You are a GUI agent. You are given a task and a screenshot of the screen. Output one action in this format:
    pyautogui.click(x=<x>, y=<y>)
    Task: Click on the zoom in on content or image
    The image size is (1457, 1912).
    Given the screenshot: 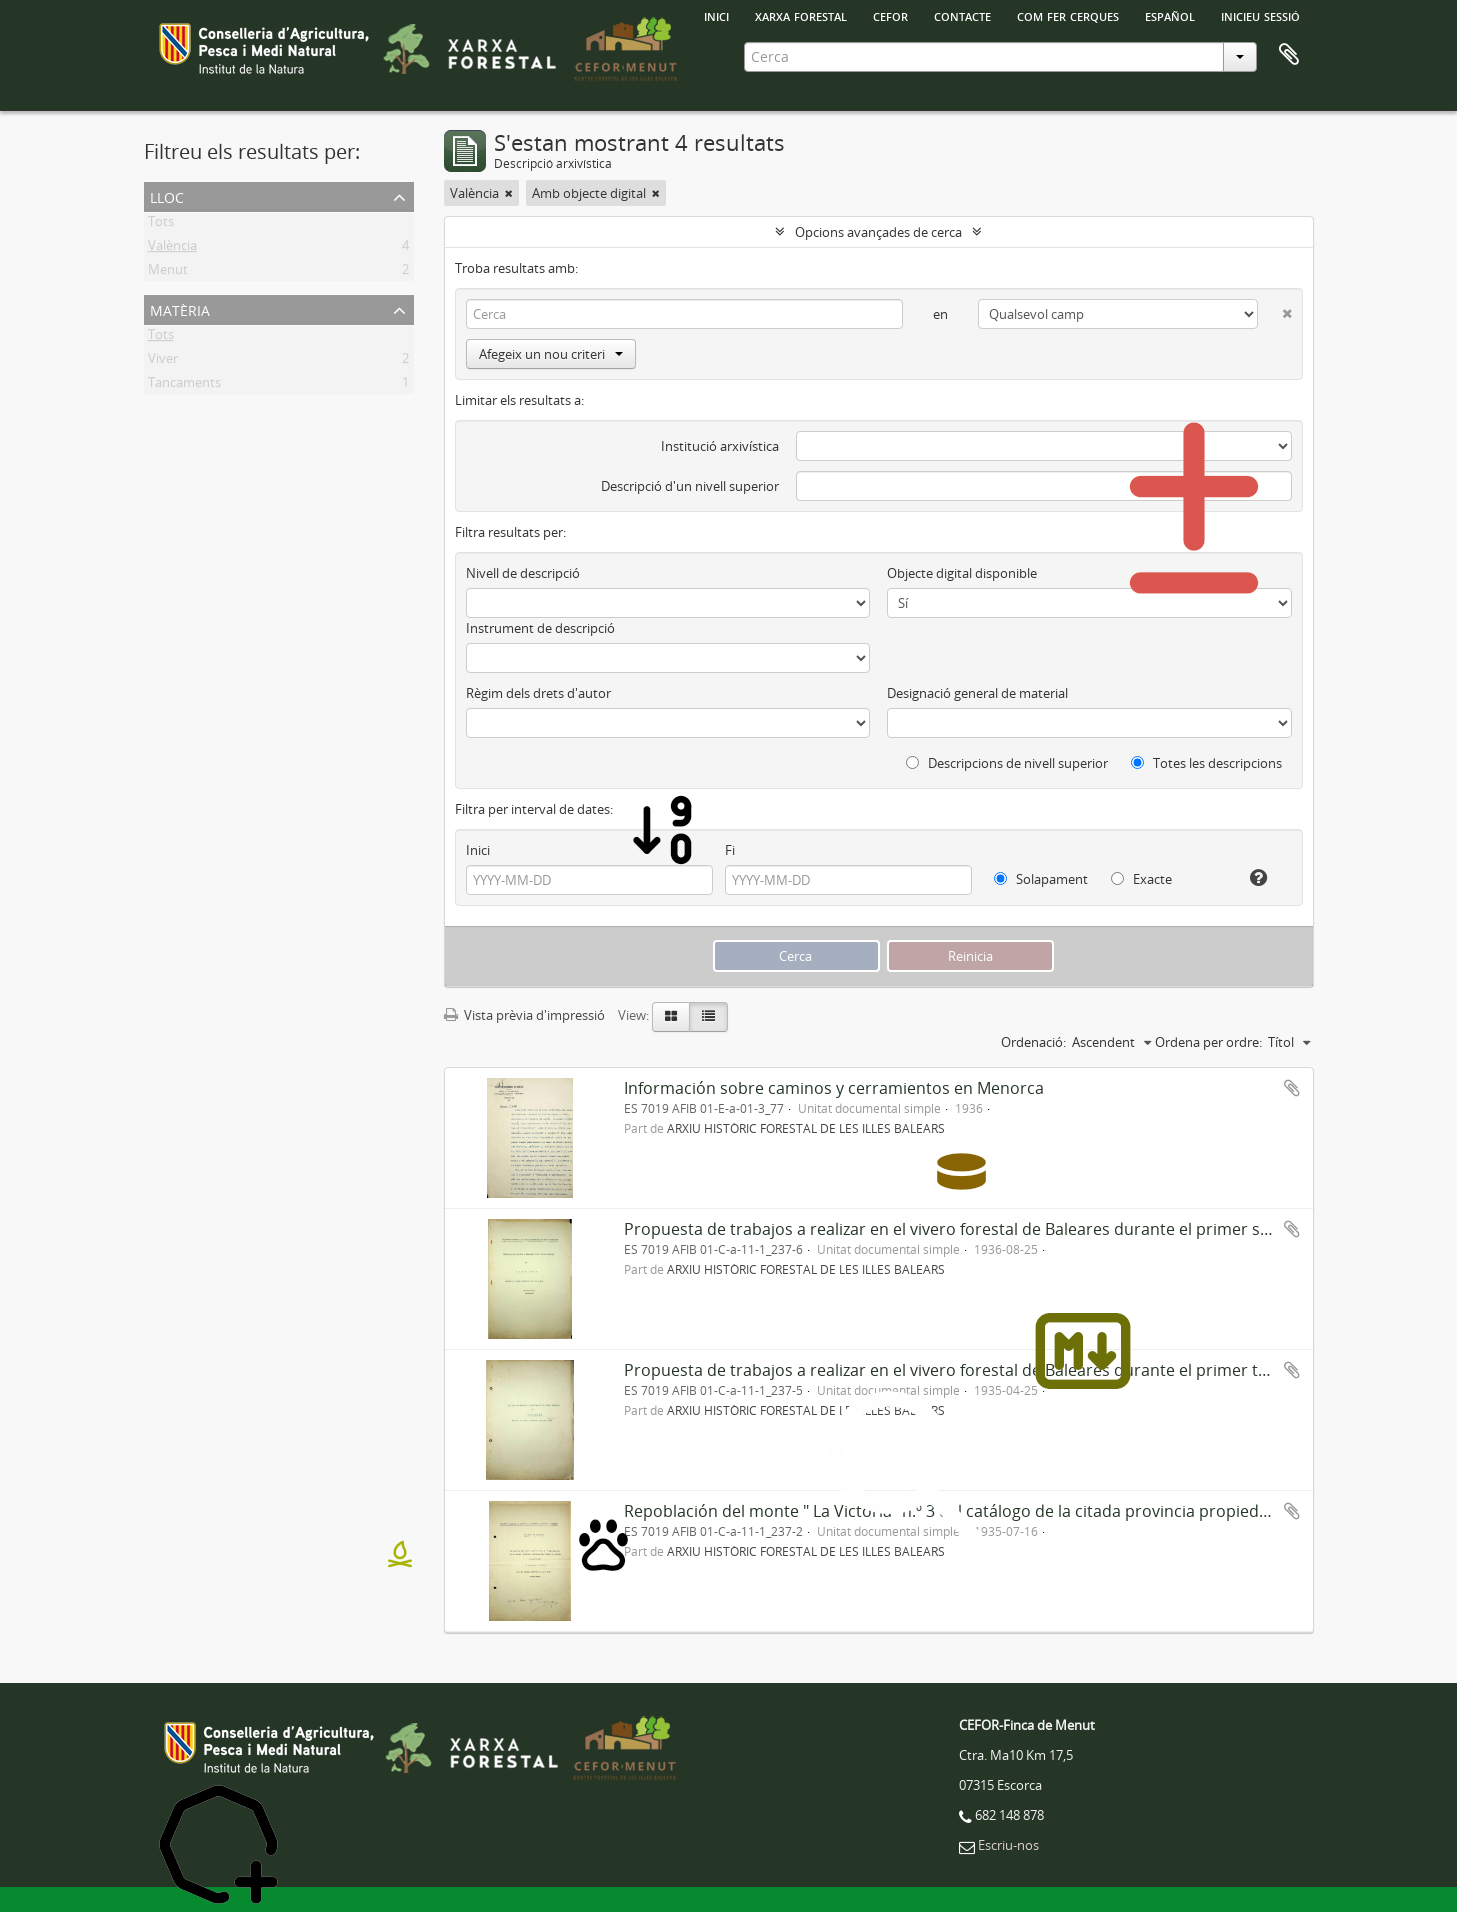 What is the action you would take?
    pyautogui.click(x=905, y=1468)
    